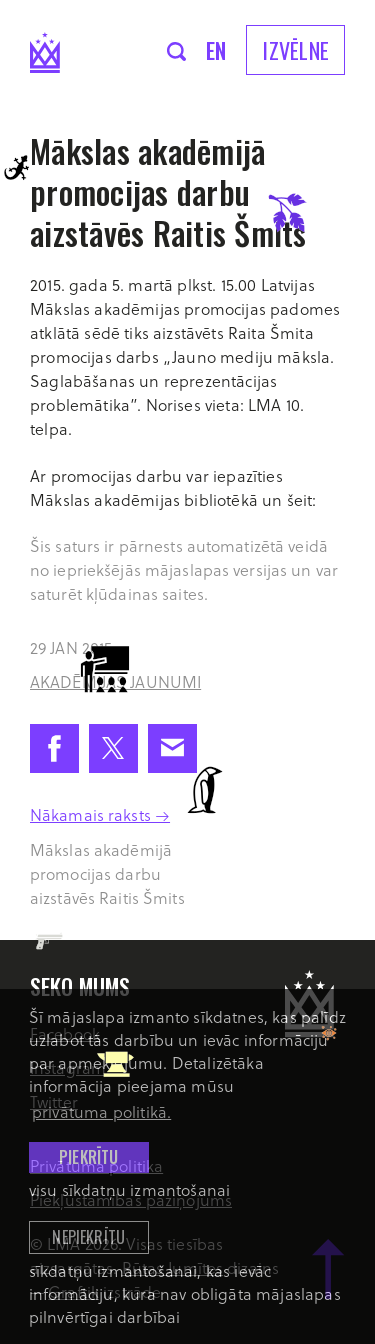 Image resolution: width=375 pixels, height=1344 pixels. Describe the element at coordinates (49, 941) in the screenshot. I see `select pistol weapon in game` at that location.